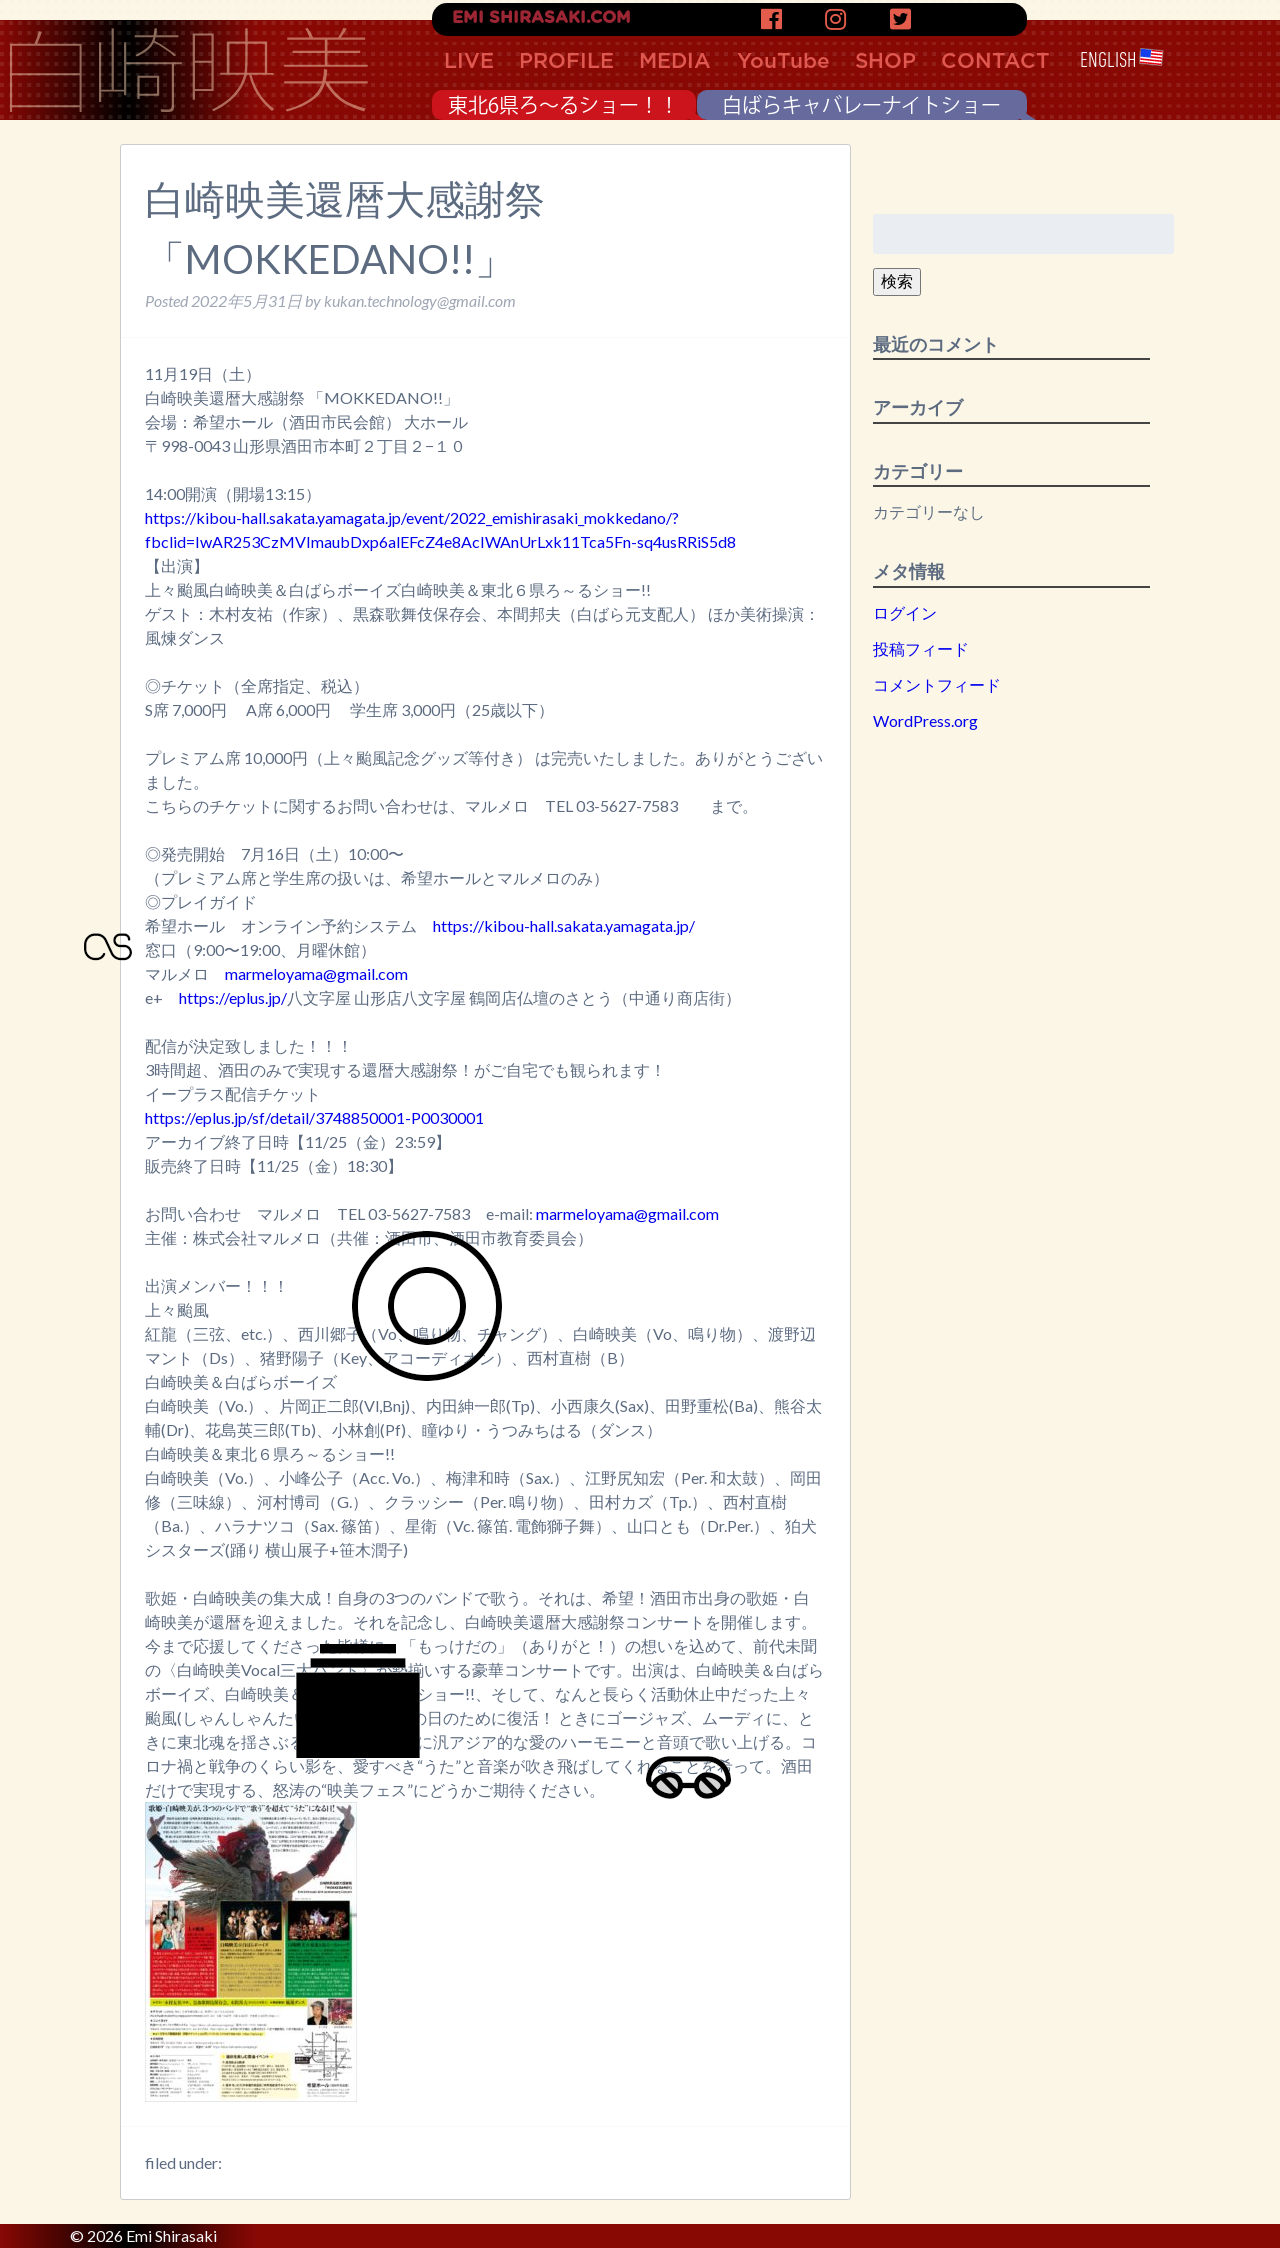  What do you see at coordinates (688, 1777) in the screenshot?
I see `access virtual reality or immersive mode` at bounding box center [688, 1777].